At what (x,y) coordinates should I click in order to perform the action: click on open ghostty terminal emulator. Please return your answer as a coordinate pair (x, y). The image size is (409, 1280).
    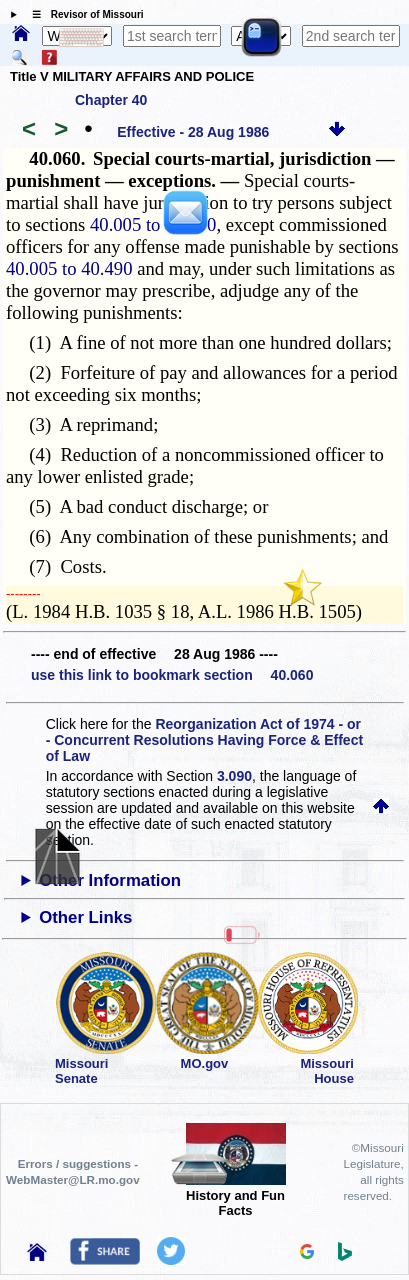
    Looking at the image, I should click on (261, 36).